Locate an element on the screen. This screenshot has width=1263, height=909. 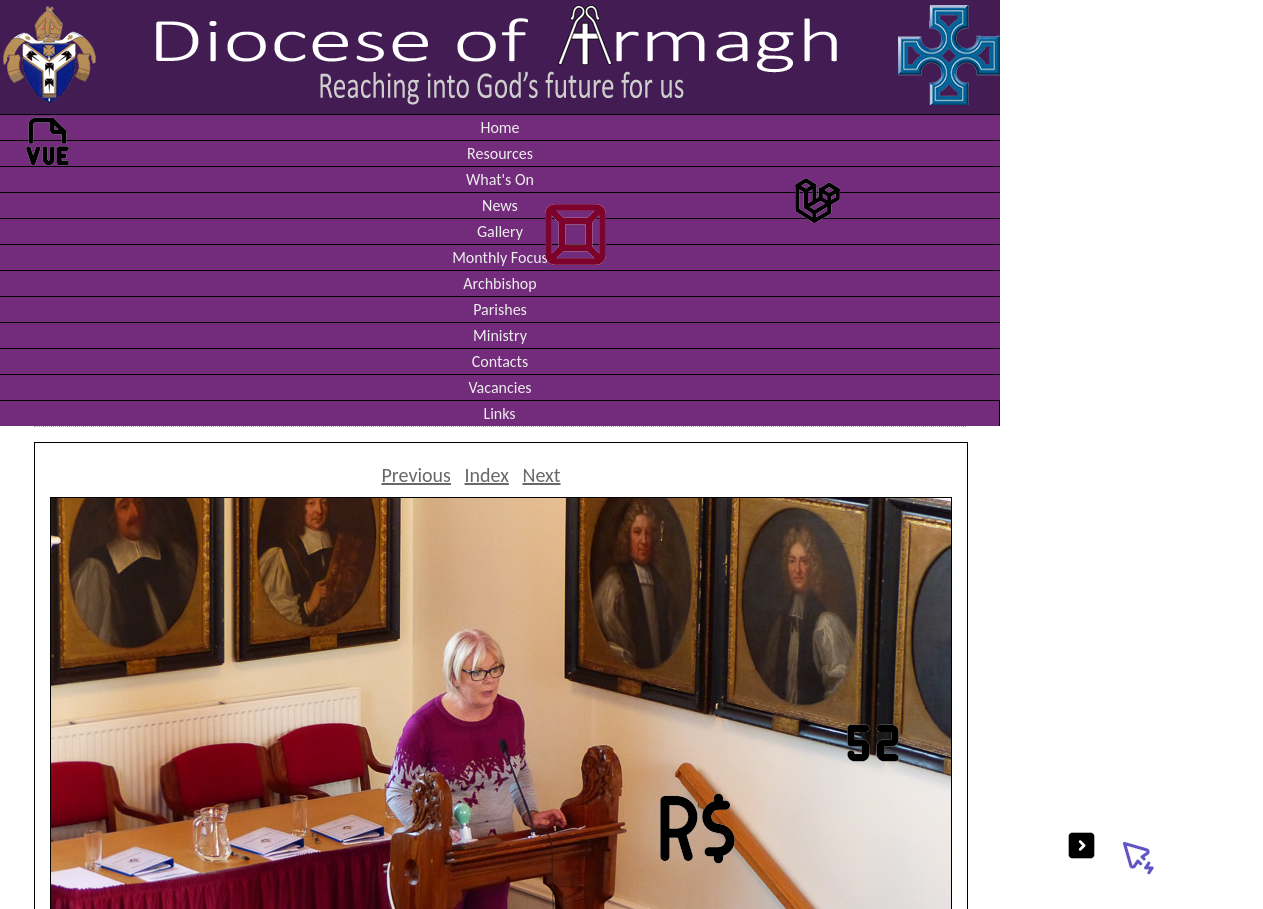
inspect element box model in developer tools is located at coordinates (575, 234).